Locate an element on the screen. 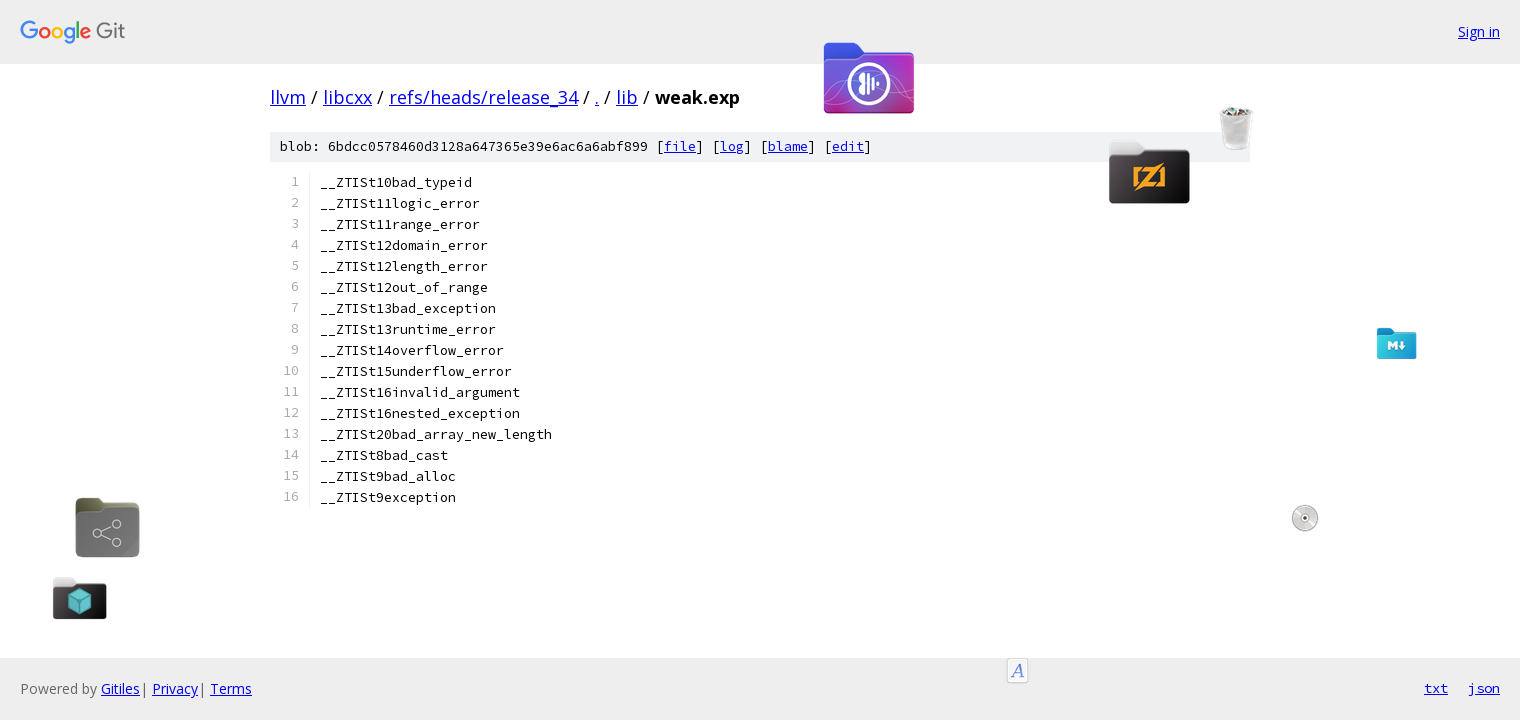  access your public shared folder is located at coordinates (107, 527).